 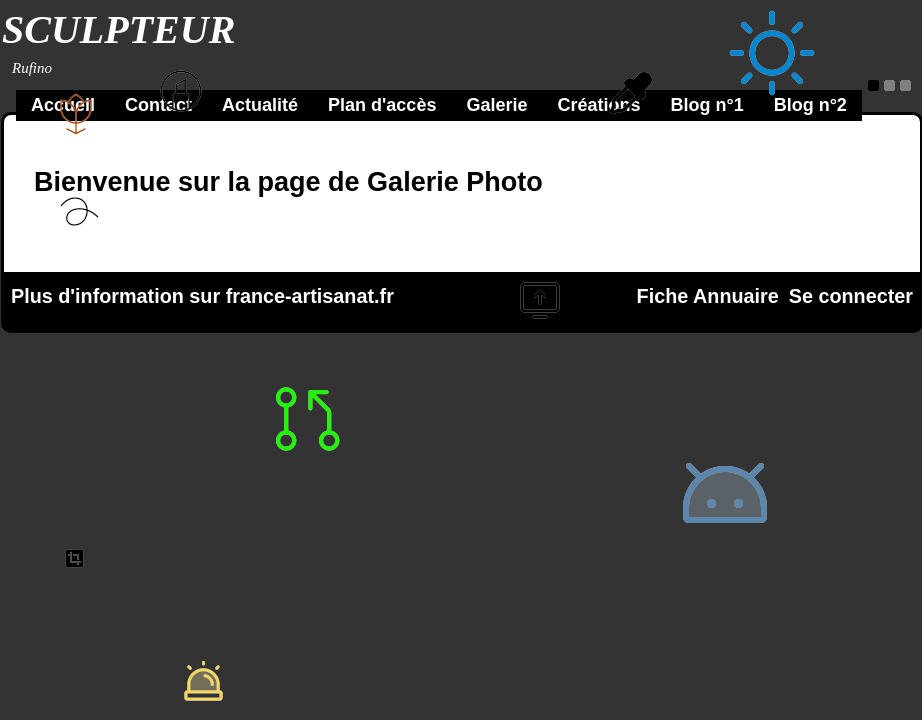 I want to click on highlight or mark selected text, so click(x=181, y=91).